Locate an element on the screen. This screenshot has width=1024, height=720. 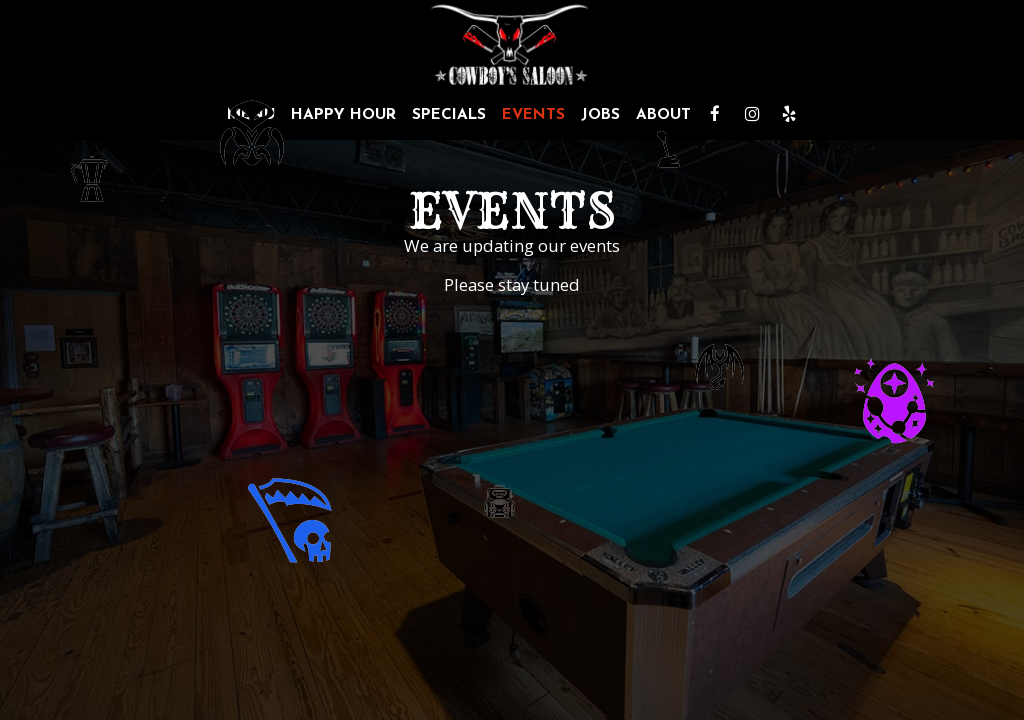
represents a villain or enemy character in a game is located at coordinates (720, 366).